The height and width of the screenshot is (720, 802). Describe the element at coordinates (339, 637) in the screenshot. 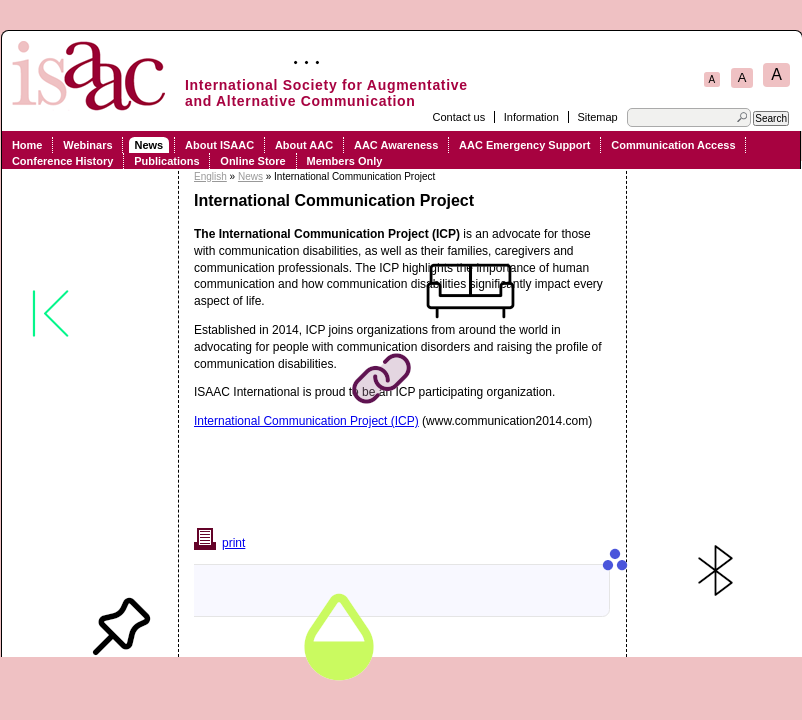

I see `adjust water or liquid fill level` at that location.